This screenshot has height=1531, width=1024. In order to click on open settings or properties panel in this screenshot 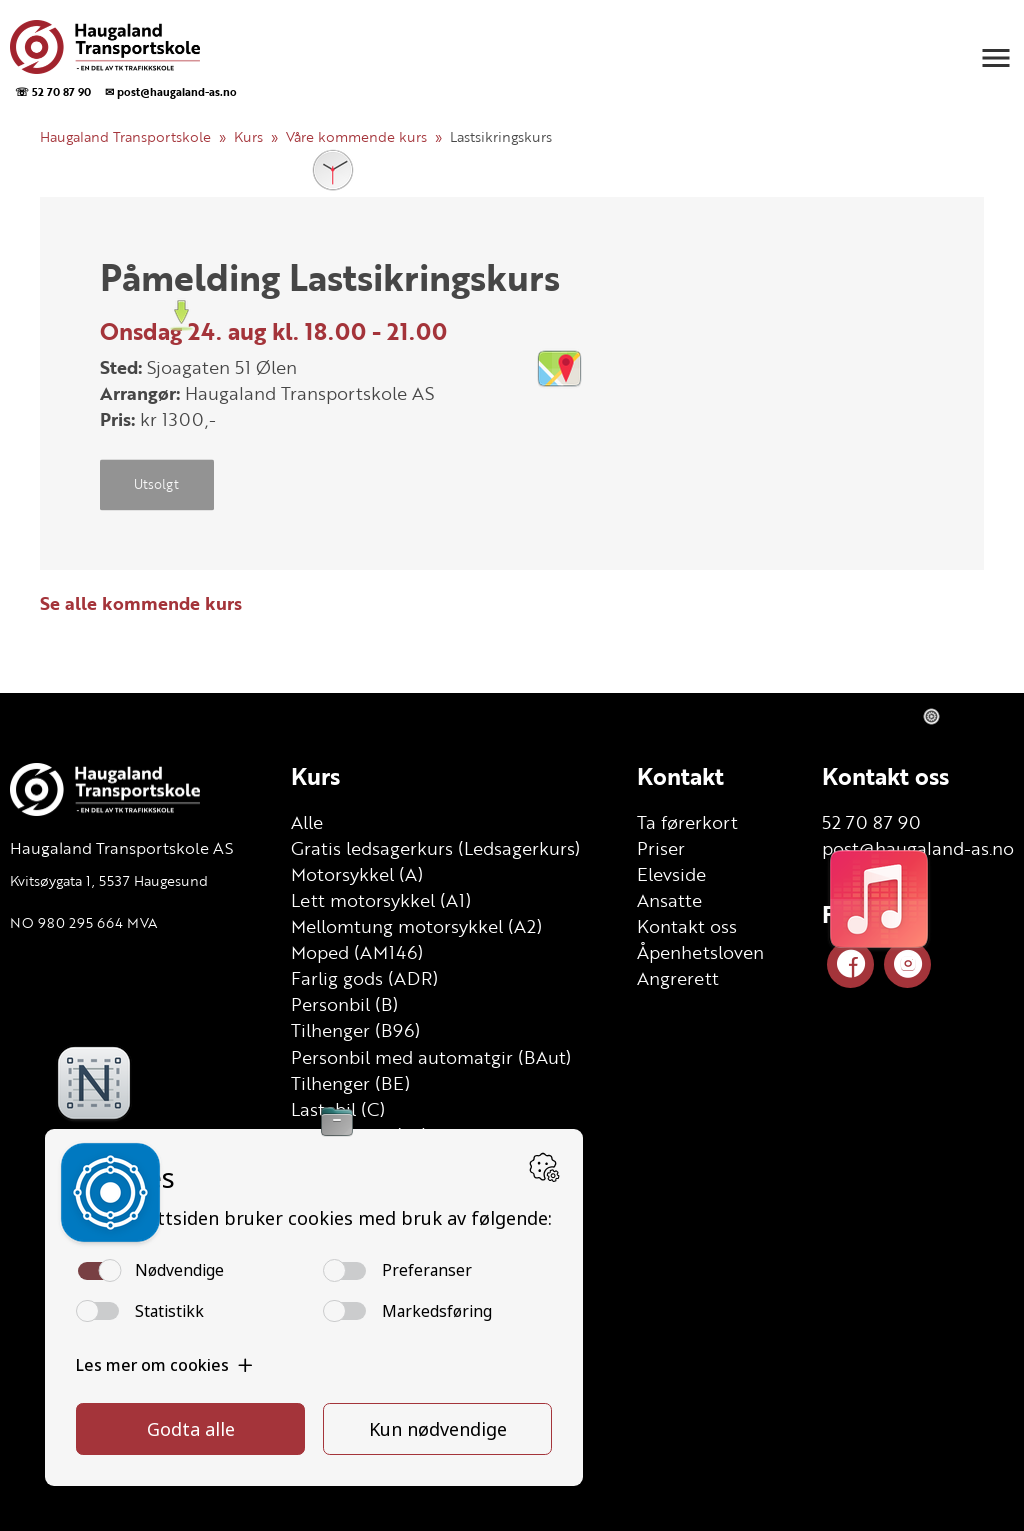, I will do `click(931, 716)`.